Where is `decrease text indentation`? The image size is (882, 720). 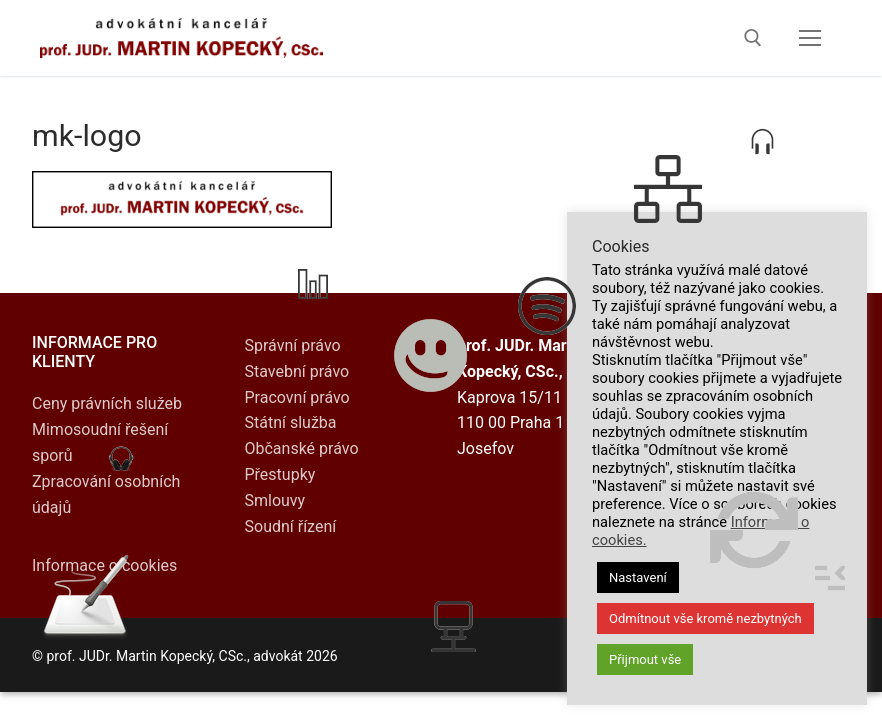 decrease text indentation is located at coordinates (830, 578).